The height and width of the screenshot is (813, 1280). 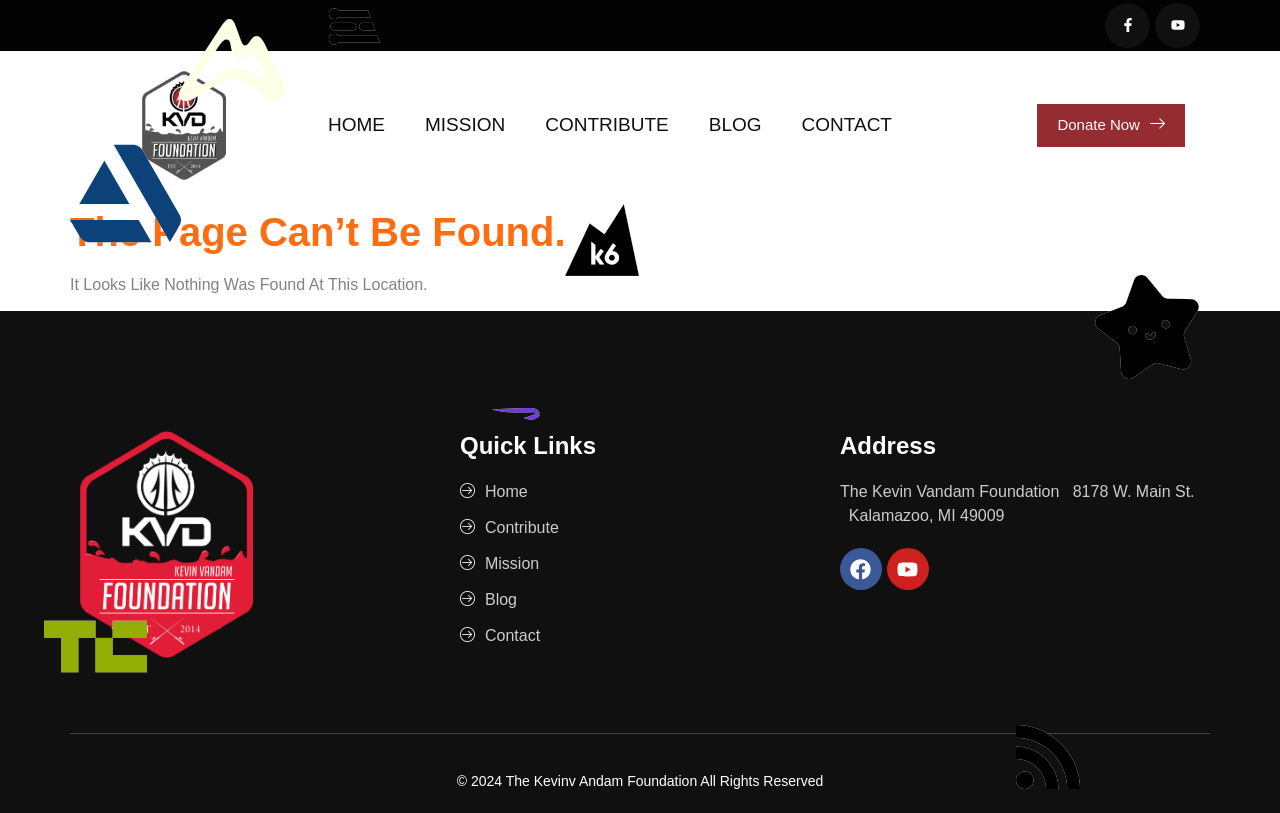 What do you see at coordinates (1147, 327) in the screenshot?
I see `gleam programming language logo` at bounding box center [1147, 327].